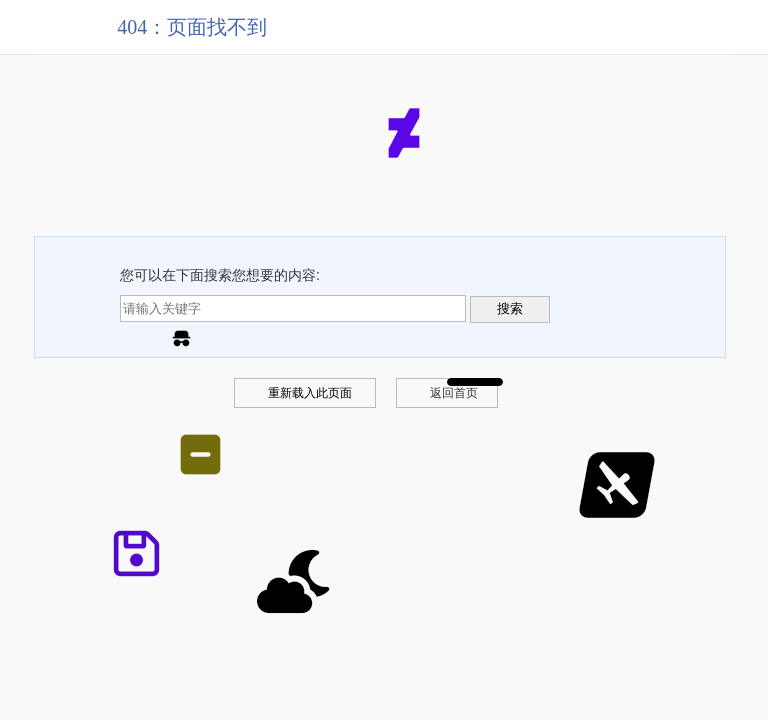  What do you see at coordinates (181, 338) in the screenshot?
I see `enable incognito or private browsing mode` at bounding box center [181, 338].